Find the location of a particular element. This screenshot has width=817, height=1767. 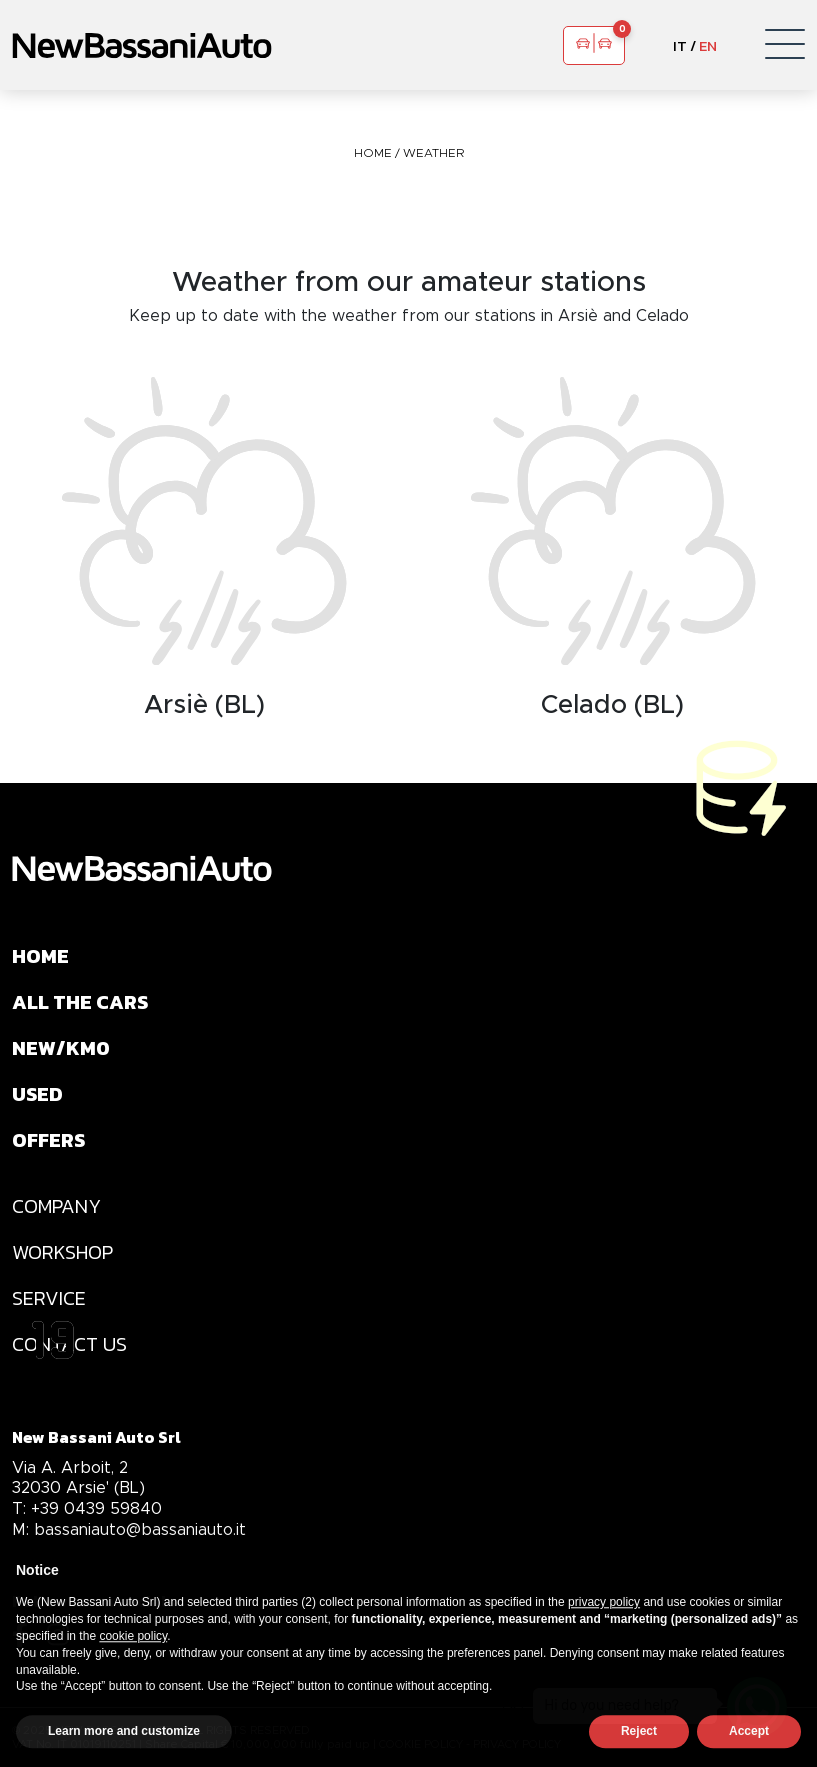

indicates 19 items or notifications is located at coordinates (51, 1340).